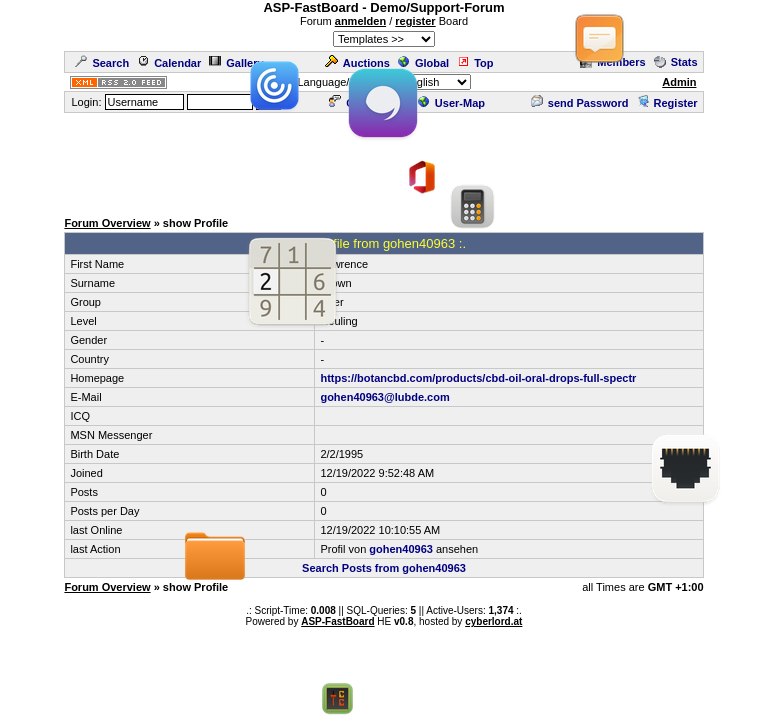 Image resolution: width=768 pixels, height=720 pixels. Describe the element at coordinates (685, 468) in the screenshot. I see `open ethernet network preferences` at that location.